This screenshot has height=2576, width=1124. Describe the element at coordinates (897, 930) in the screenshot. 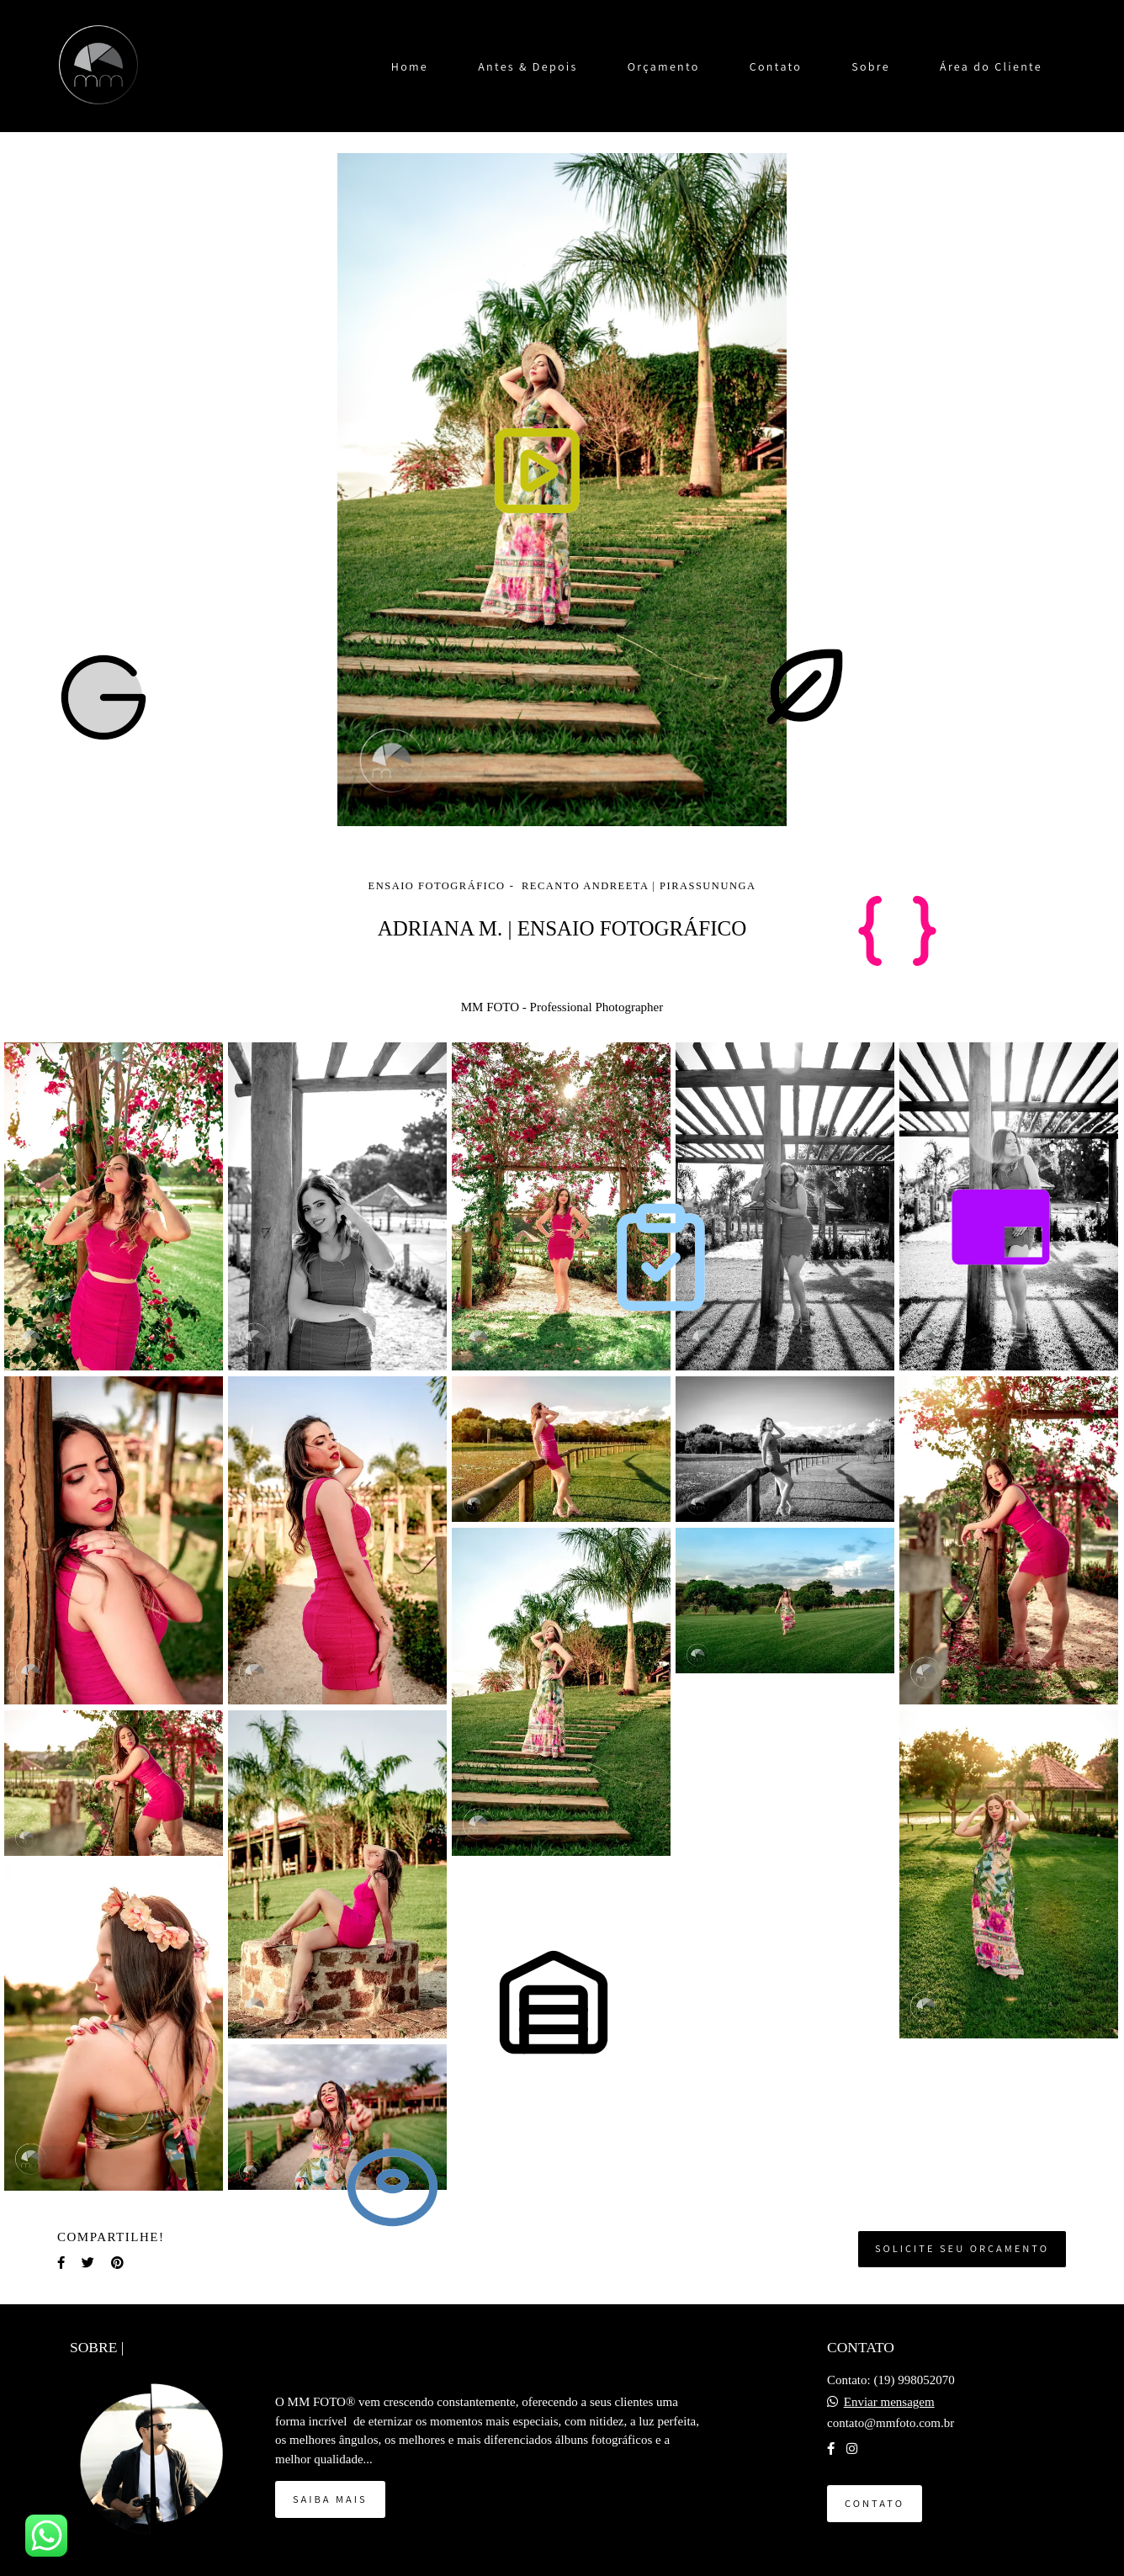

I see `insert code block or code snippet` at that location.